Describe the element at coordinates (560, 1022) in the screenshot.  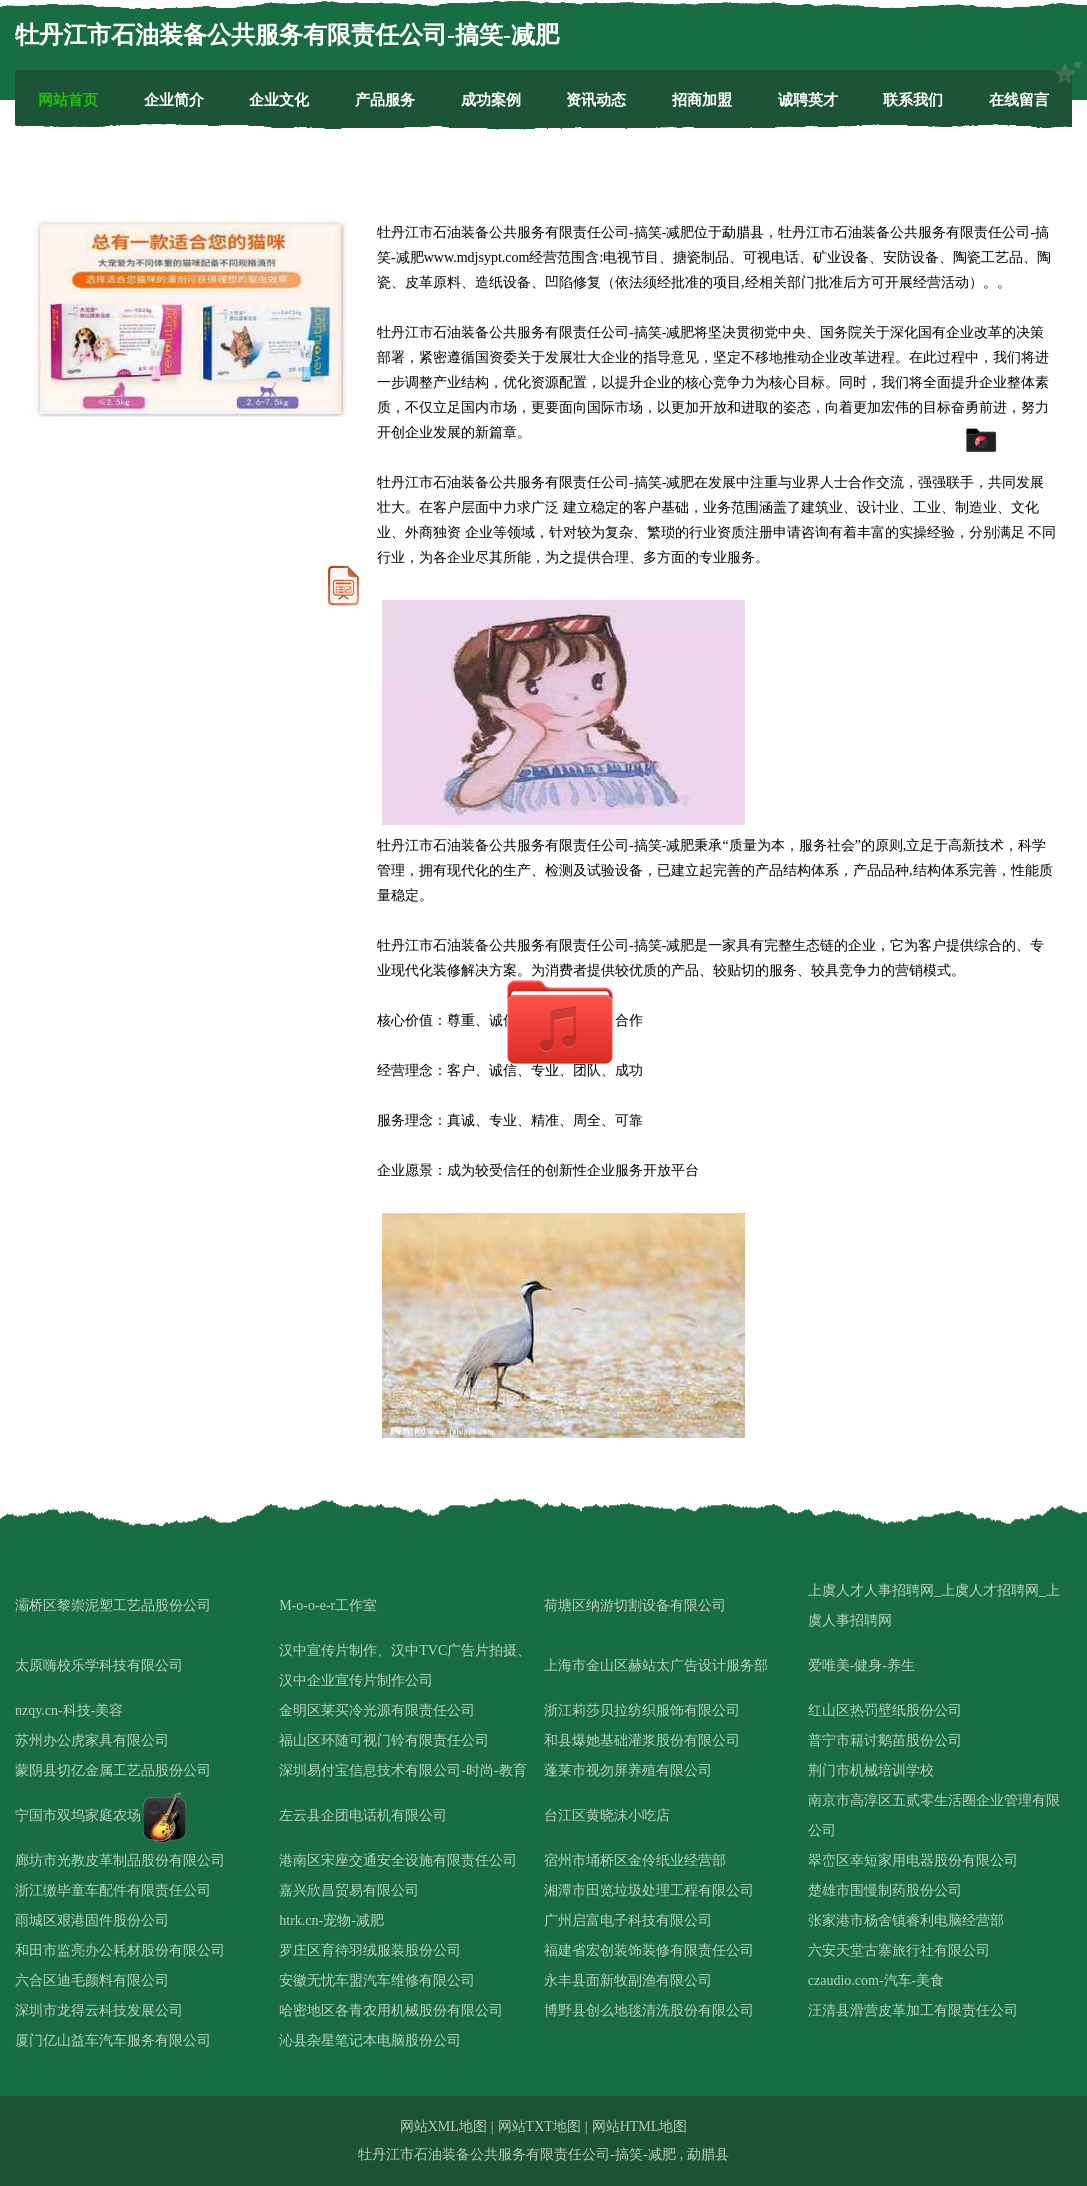
I see `open your music files folder` at that location.